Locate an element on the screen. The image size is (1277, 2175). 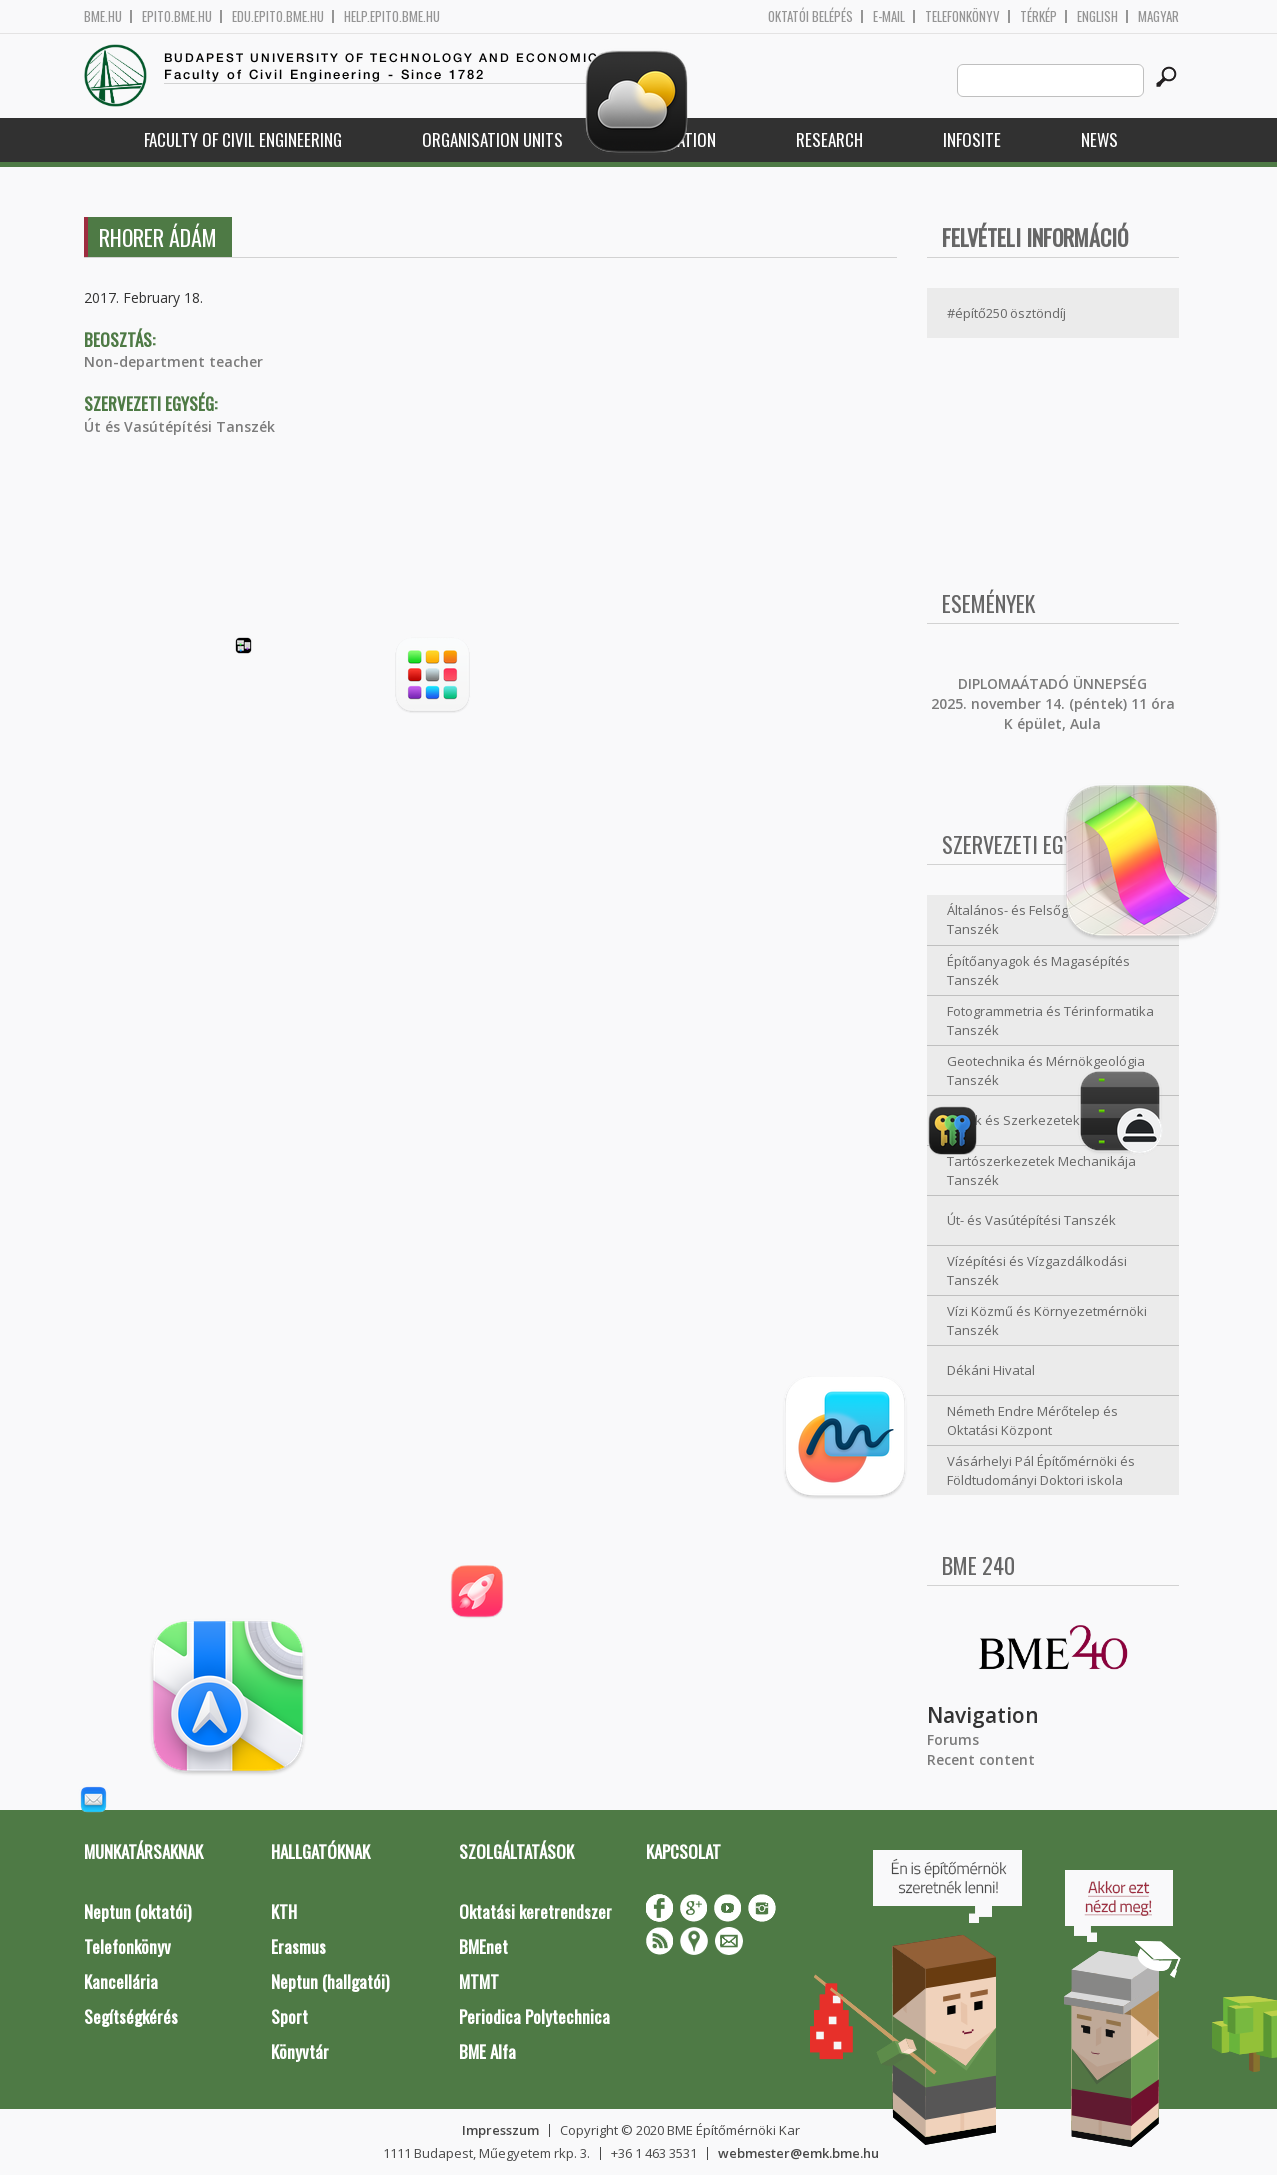
open the passwords app is located at coordinates (952, 1130).